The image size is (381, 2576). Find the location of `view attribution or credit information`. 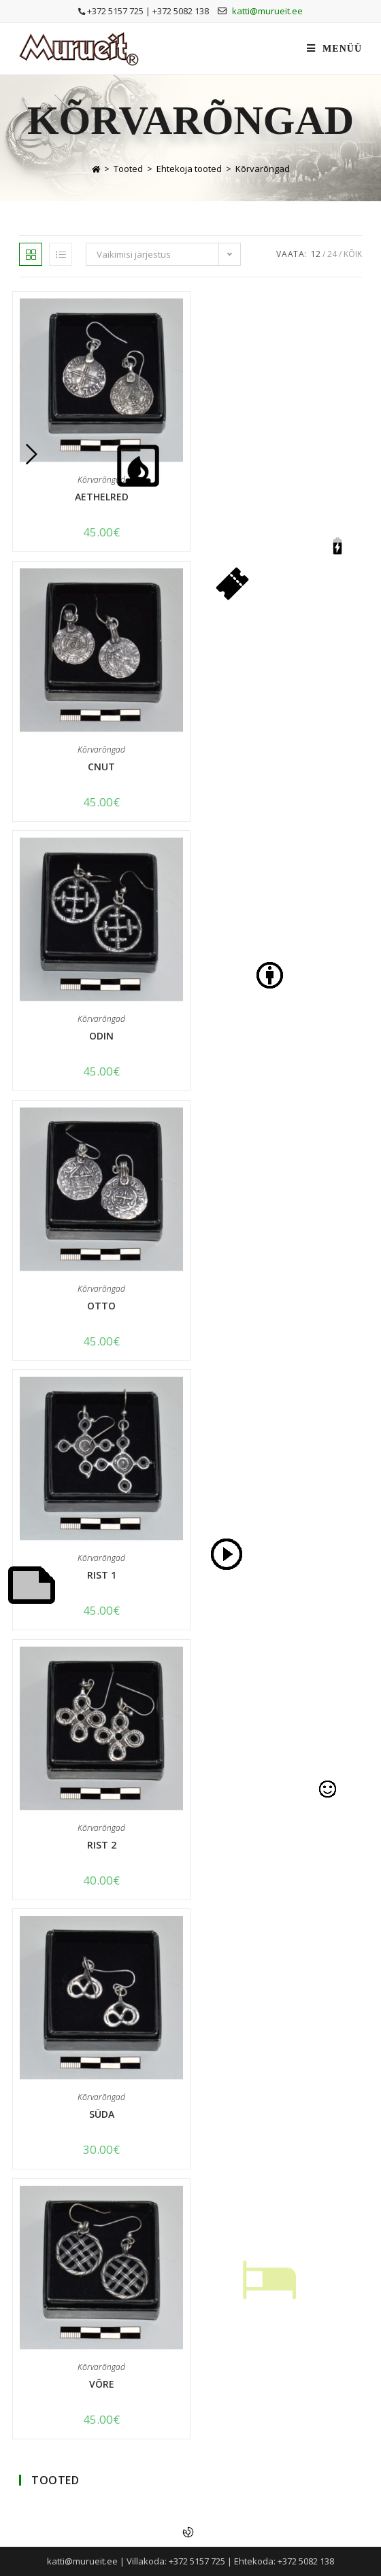

view attribution or credit information is located at coordinates (269, 975).